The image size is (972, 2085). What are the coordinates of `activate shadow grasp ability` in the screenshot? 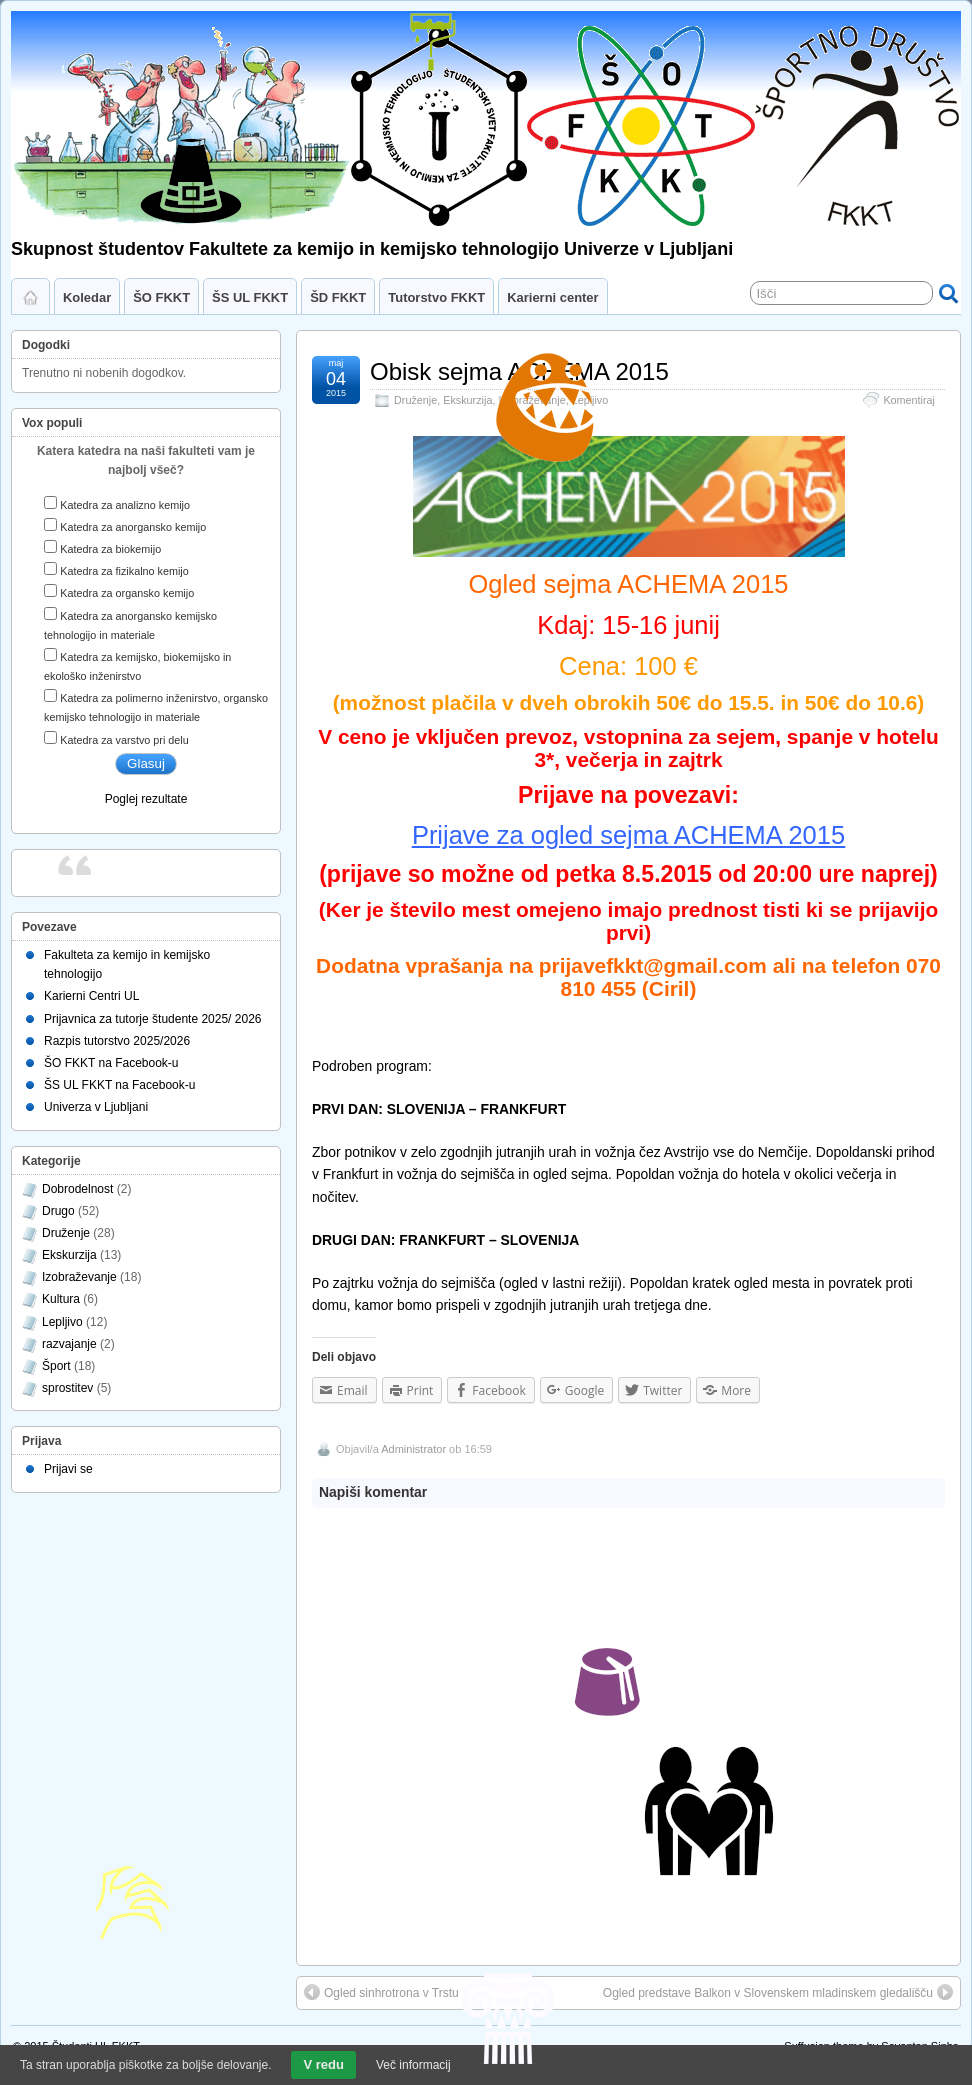 It's located at (132, 1902).